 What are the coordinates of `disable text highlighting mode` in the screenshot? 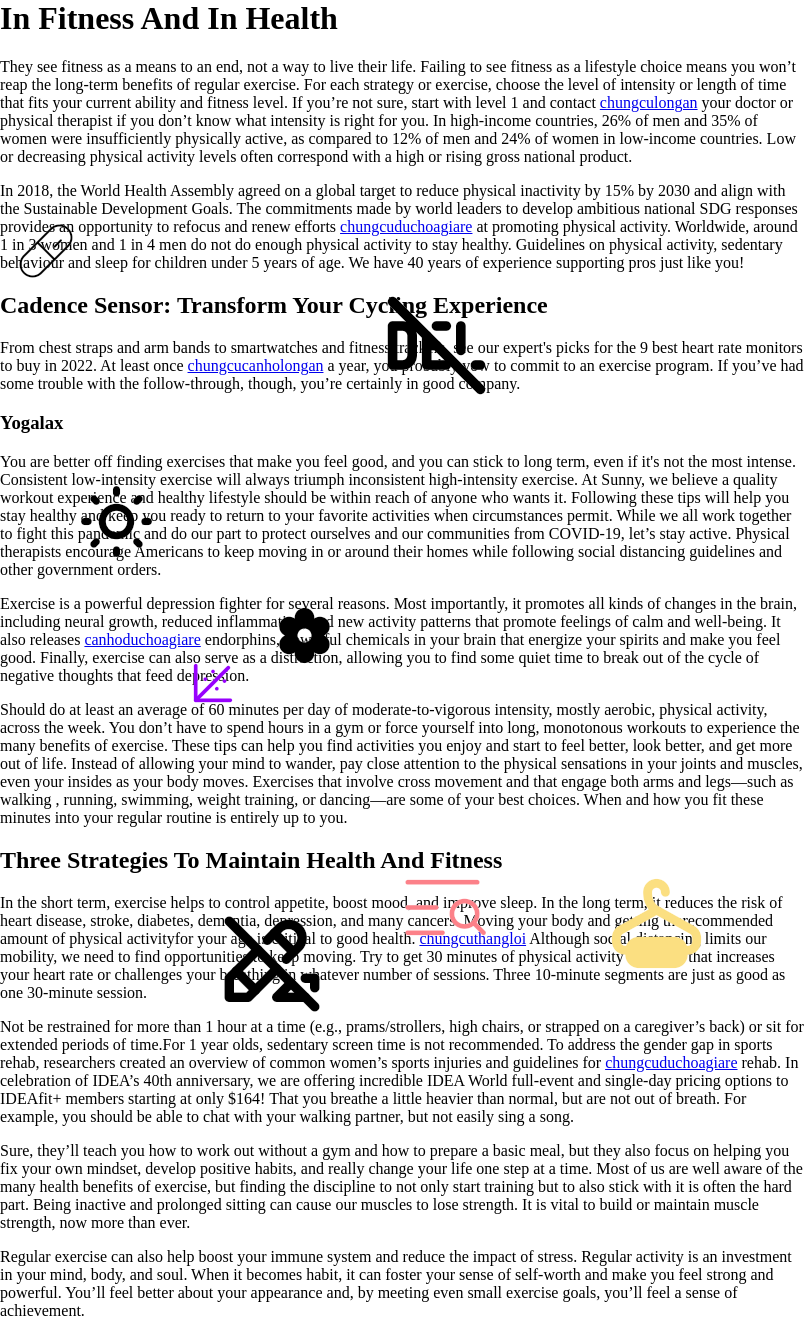 It's located at (272, 964).